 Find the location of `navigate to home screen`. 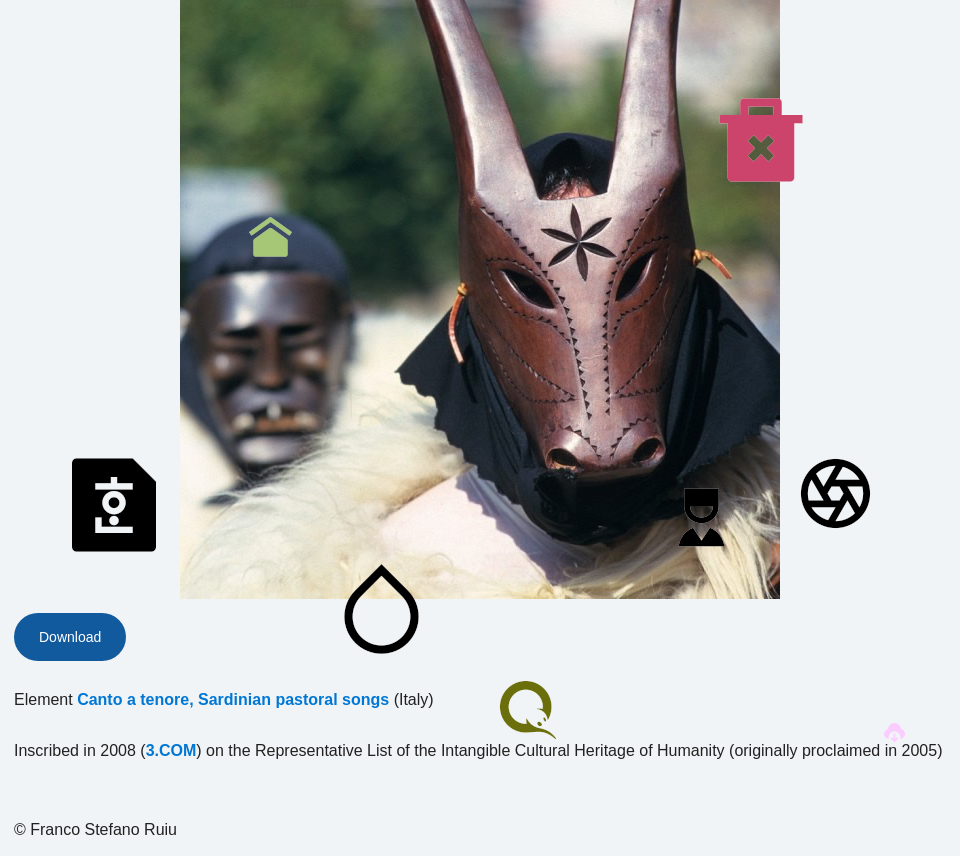

navigate to home screen is located at coordinates (270, 237).